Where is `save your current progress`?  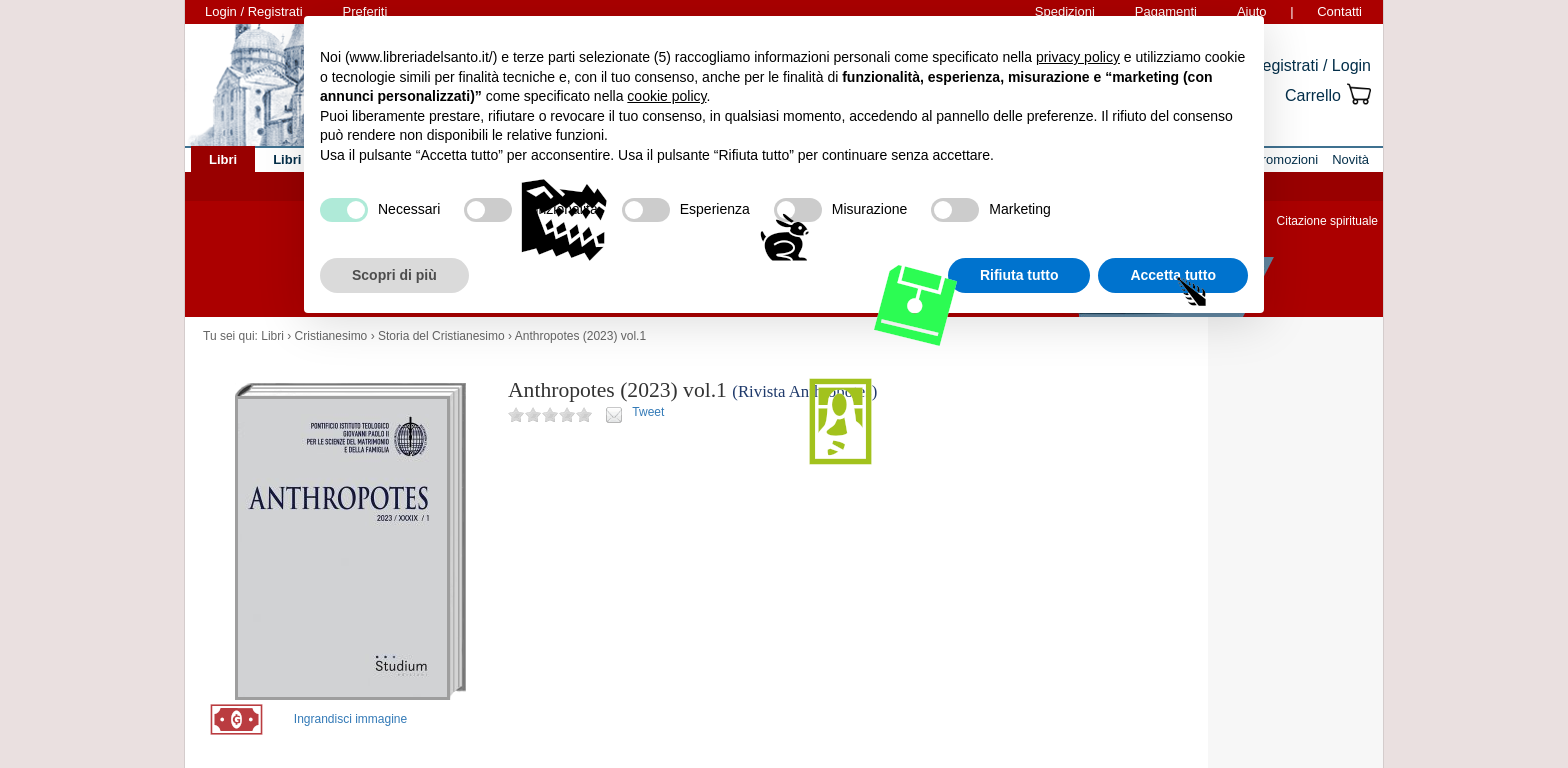
save your current progress is located at coordinates (915, 305).